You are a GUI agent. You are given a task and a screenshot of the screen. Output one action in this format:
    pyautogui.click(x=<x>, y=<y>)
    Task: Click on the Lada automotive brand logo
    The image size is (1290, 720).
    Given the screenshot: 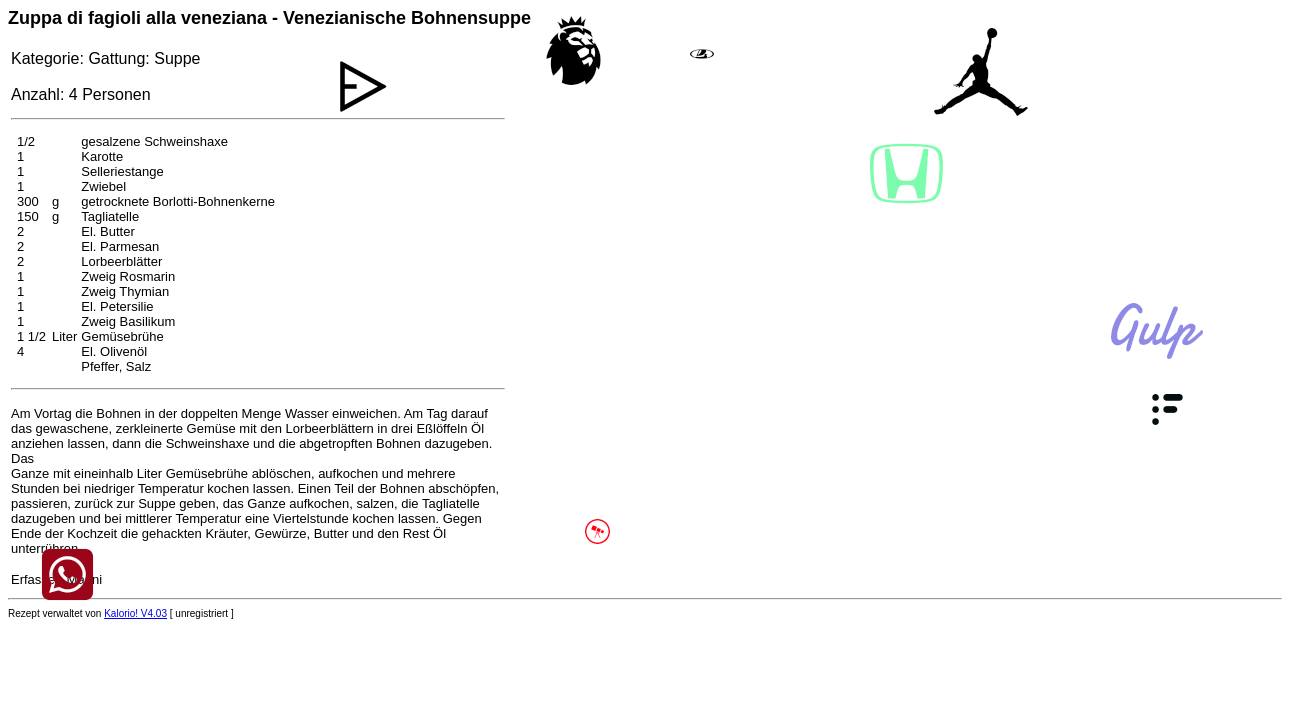 What is the action you would take?
    pyautogui.click(x=702, y=54)
    